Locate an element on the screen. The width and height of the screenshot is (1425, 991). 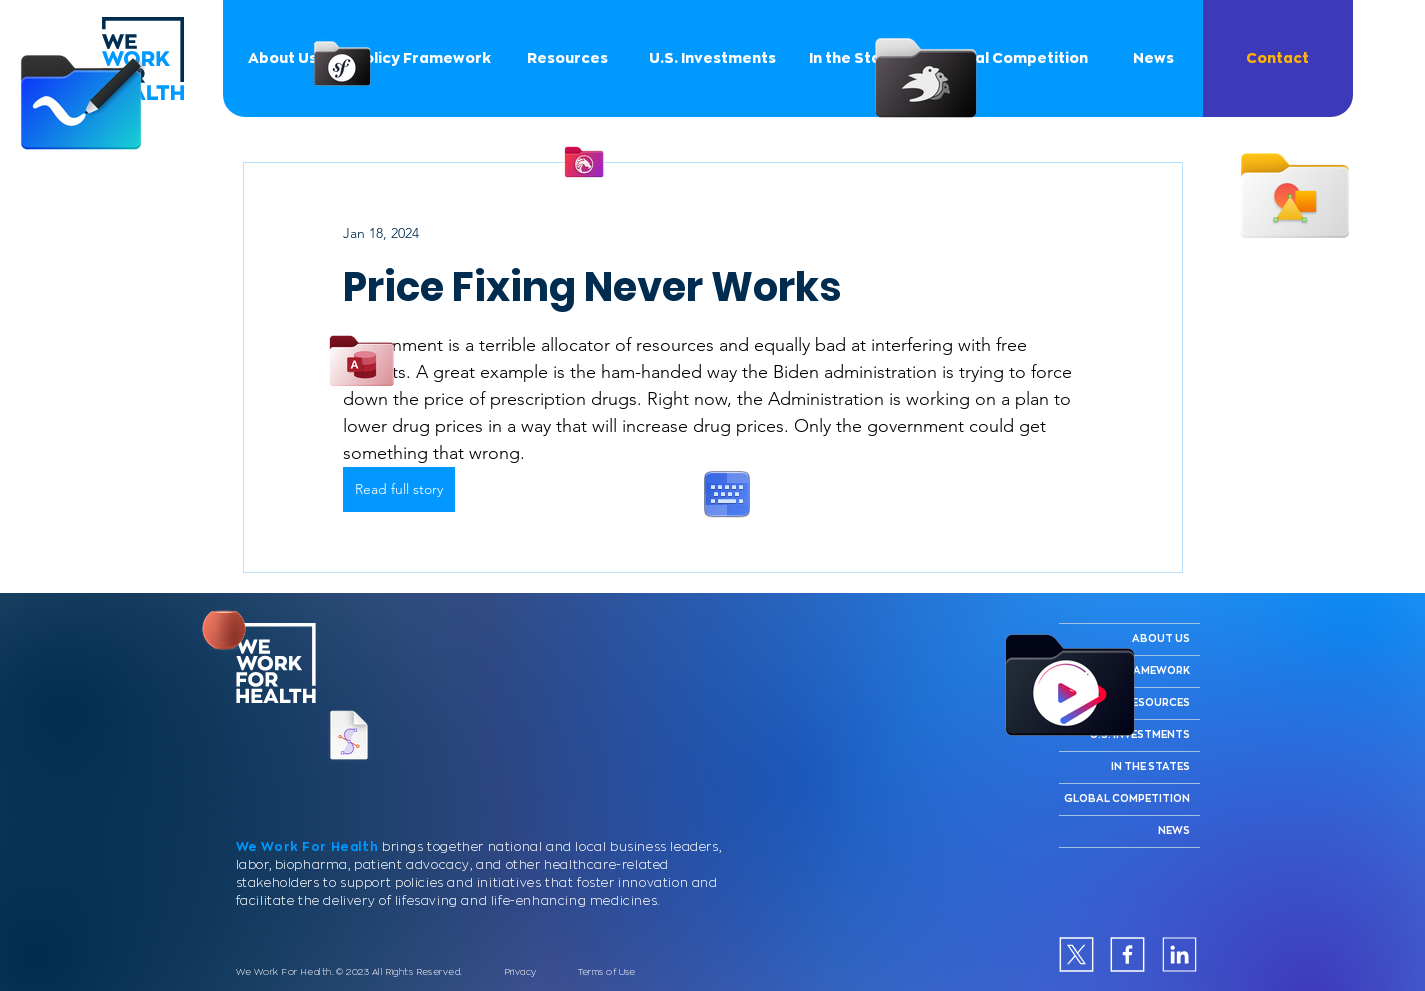
open folder containing LibreOffice Draw files is located at coordinates (1294, 198).